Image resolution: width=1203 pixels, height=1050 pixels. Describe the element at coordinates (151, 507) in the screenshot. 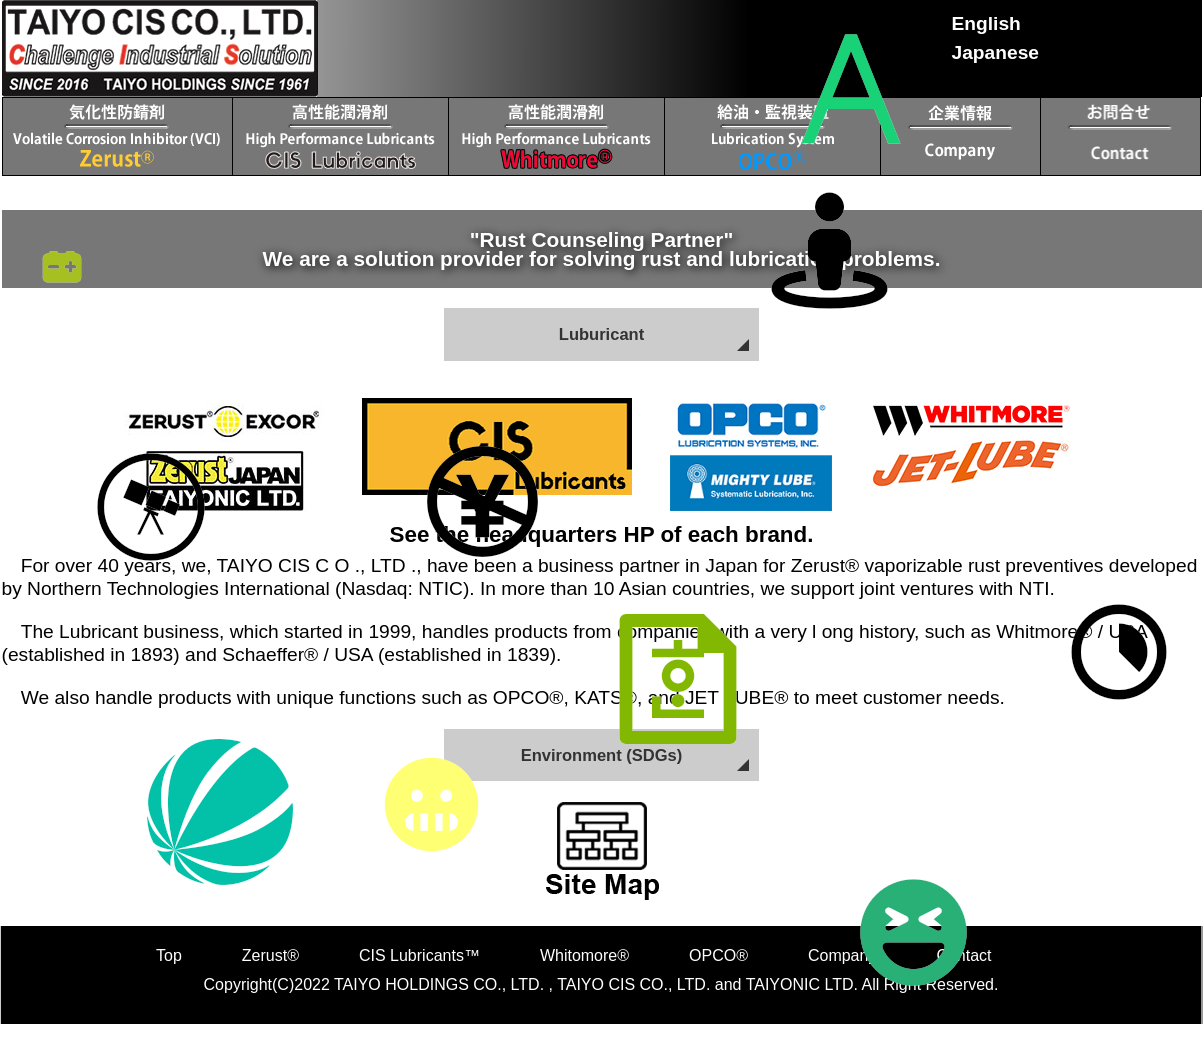

I see `WPExplorer WordPress themes and resources logo` at that location.